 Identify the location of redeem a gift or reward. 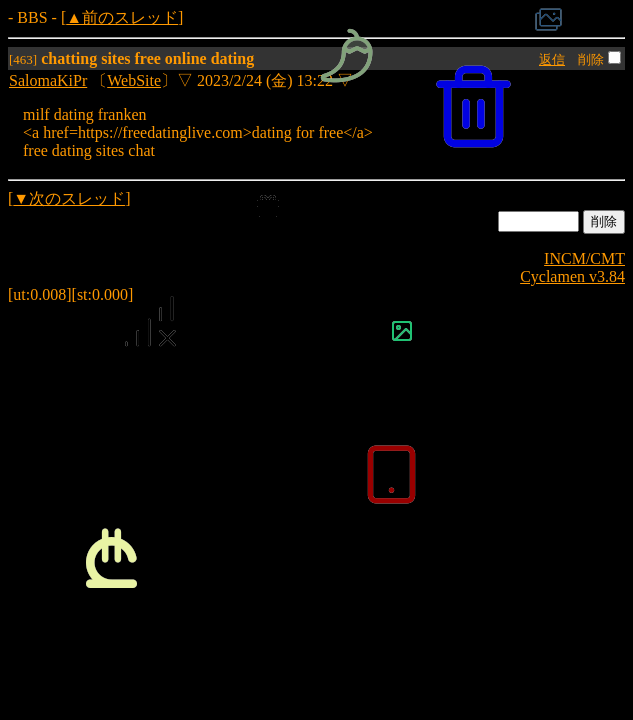
(268, 206).